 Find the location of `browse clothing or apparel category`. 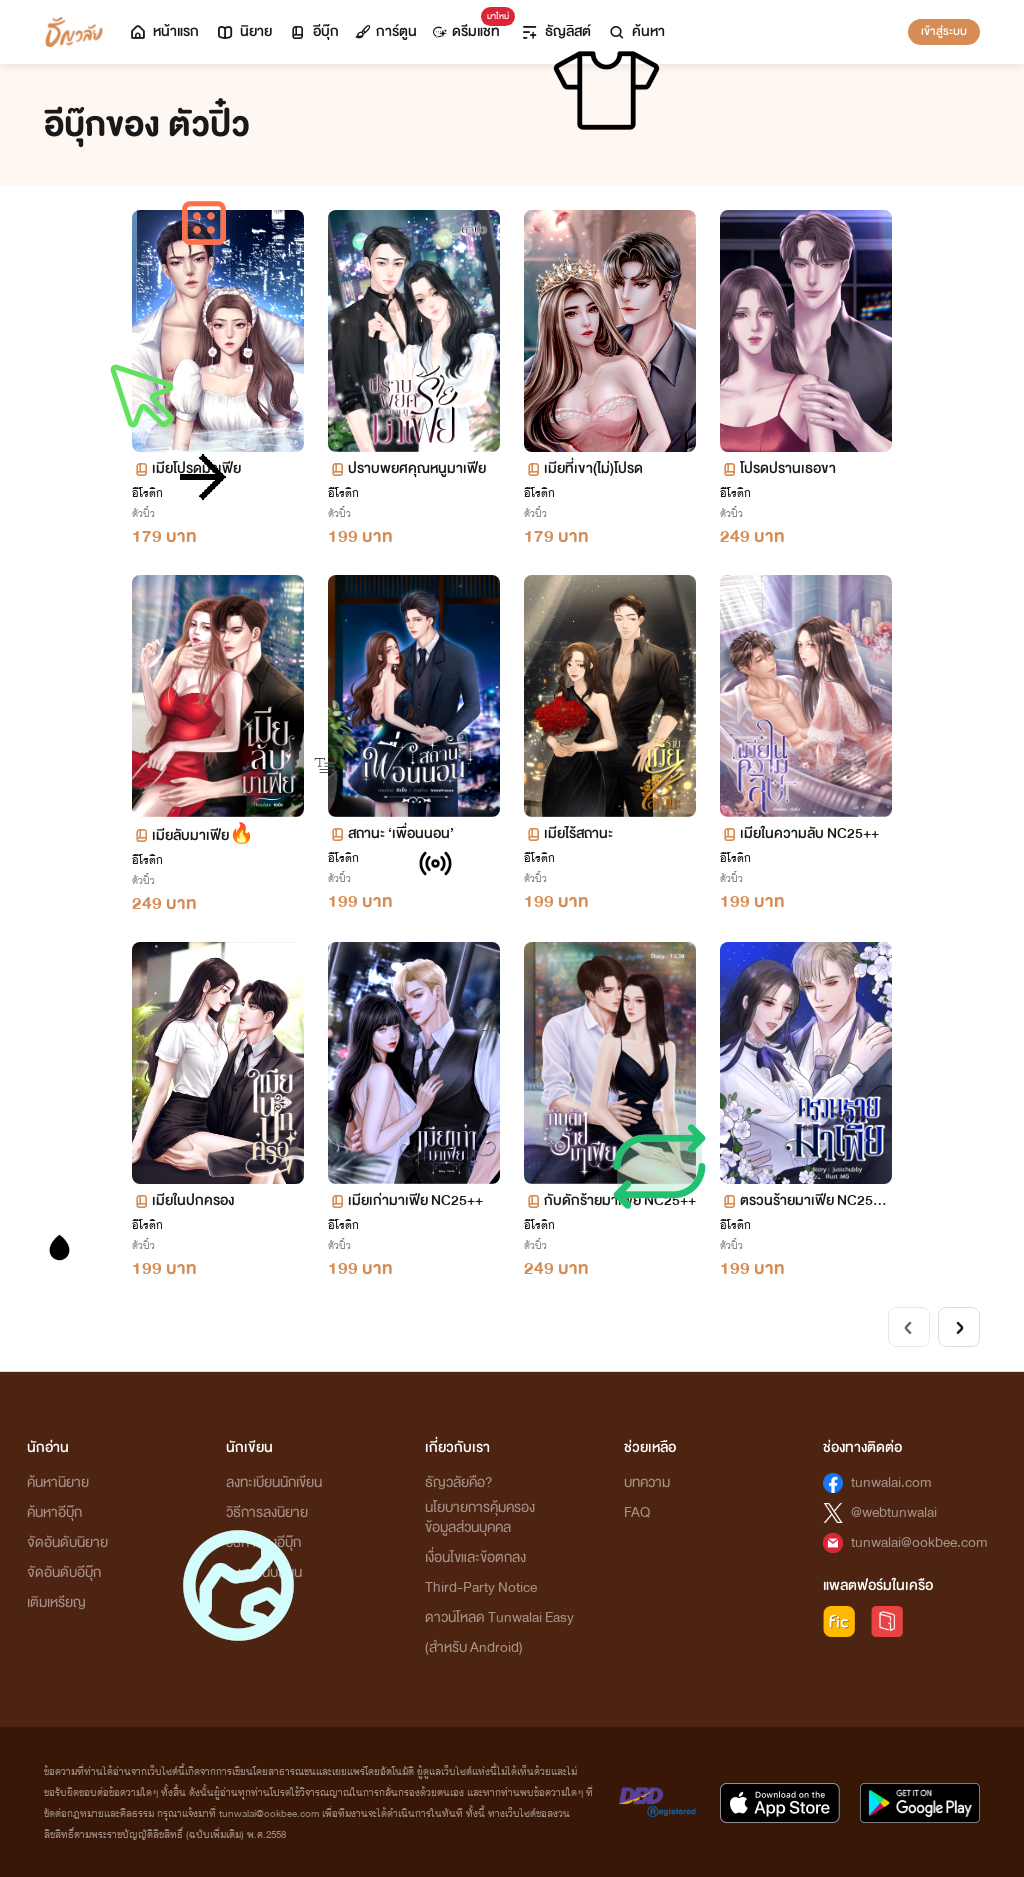

browse clothing or apparel category is located at coordinates (606, 90).